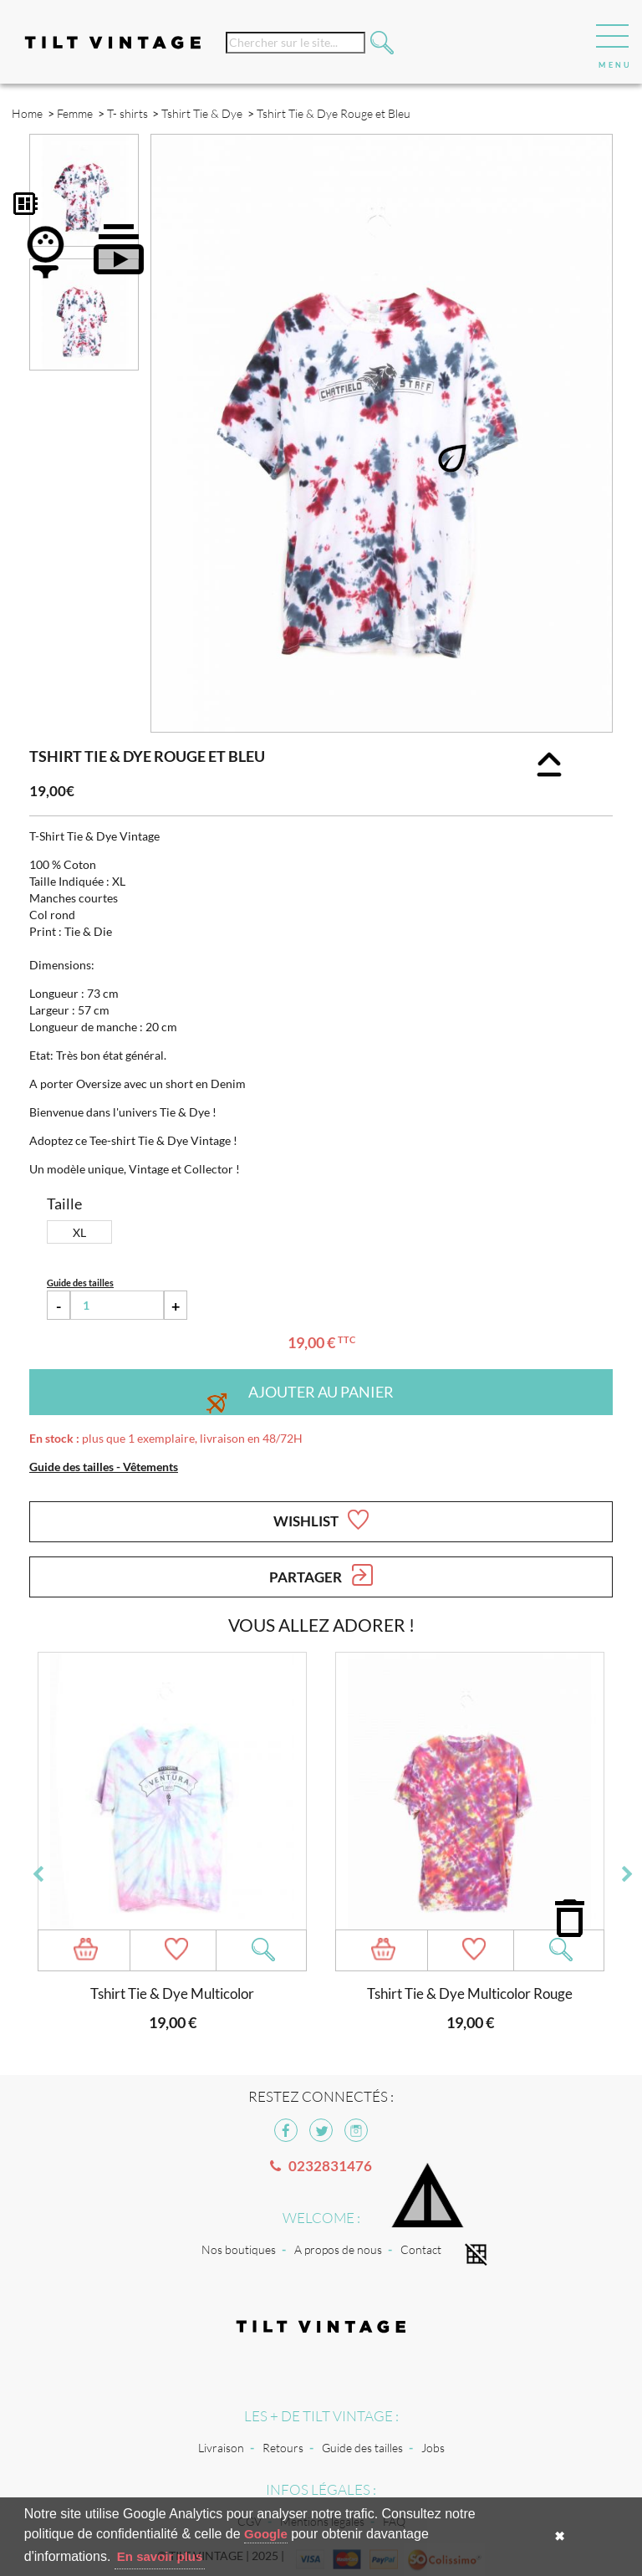  I want to click on archery or bow-and-arrow feature, so click(217, 1403).